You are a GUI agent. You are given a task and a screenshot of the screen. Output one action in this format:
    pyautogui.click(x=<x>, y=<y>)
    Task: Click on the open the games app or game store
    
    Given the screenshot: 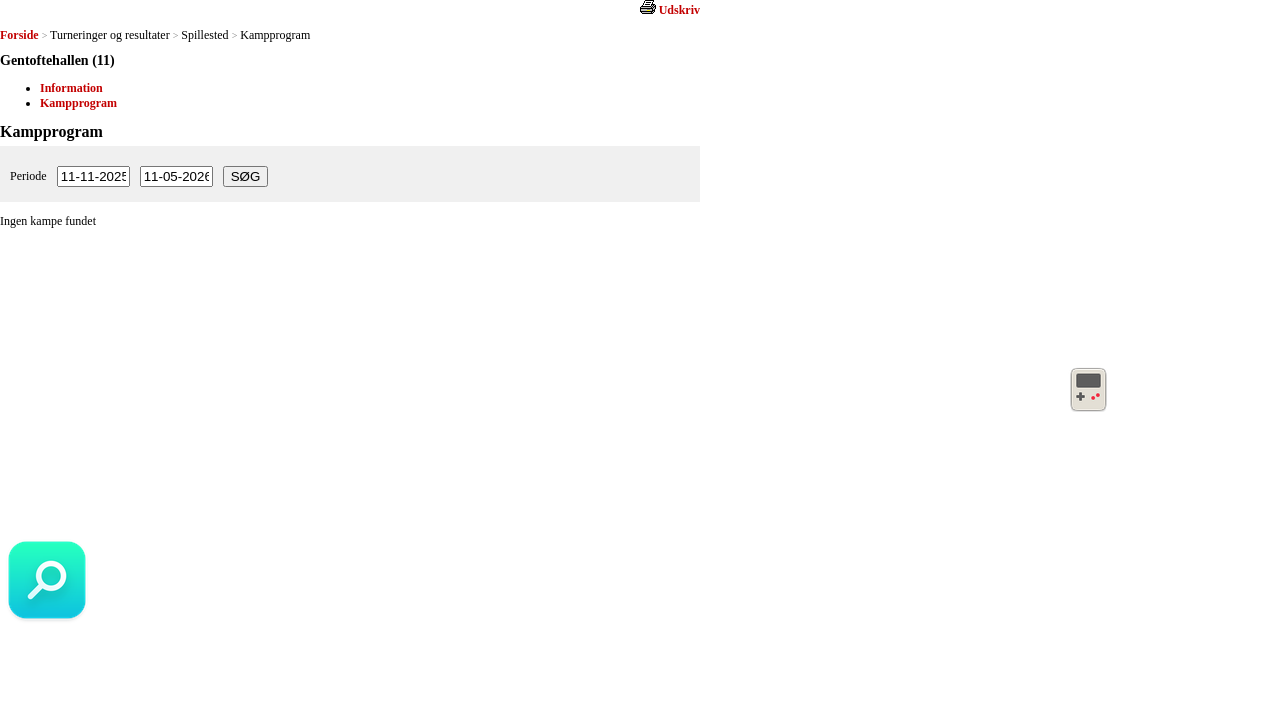 What is the action you would take?
    pyautogui.click(x=1088, y=389)
    